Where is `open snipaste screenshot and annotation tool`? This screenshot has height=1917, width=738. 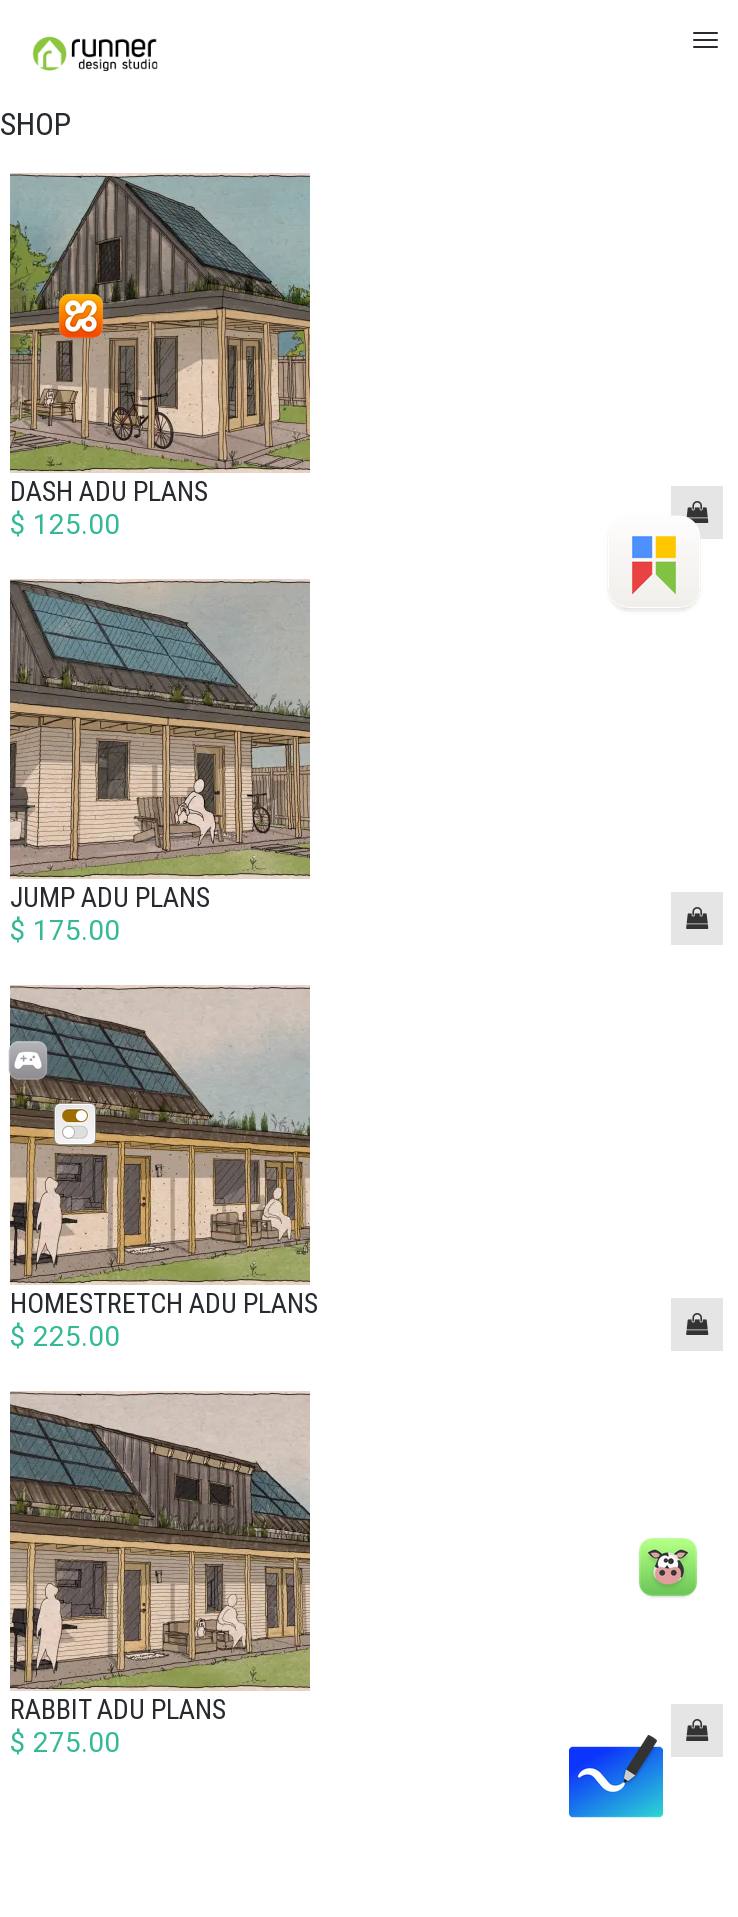 open snipaste screenshot and annotation tool is located at coordinates (654, 562).